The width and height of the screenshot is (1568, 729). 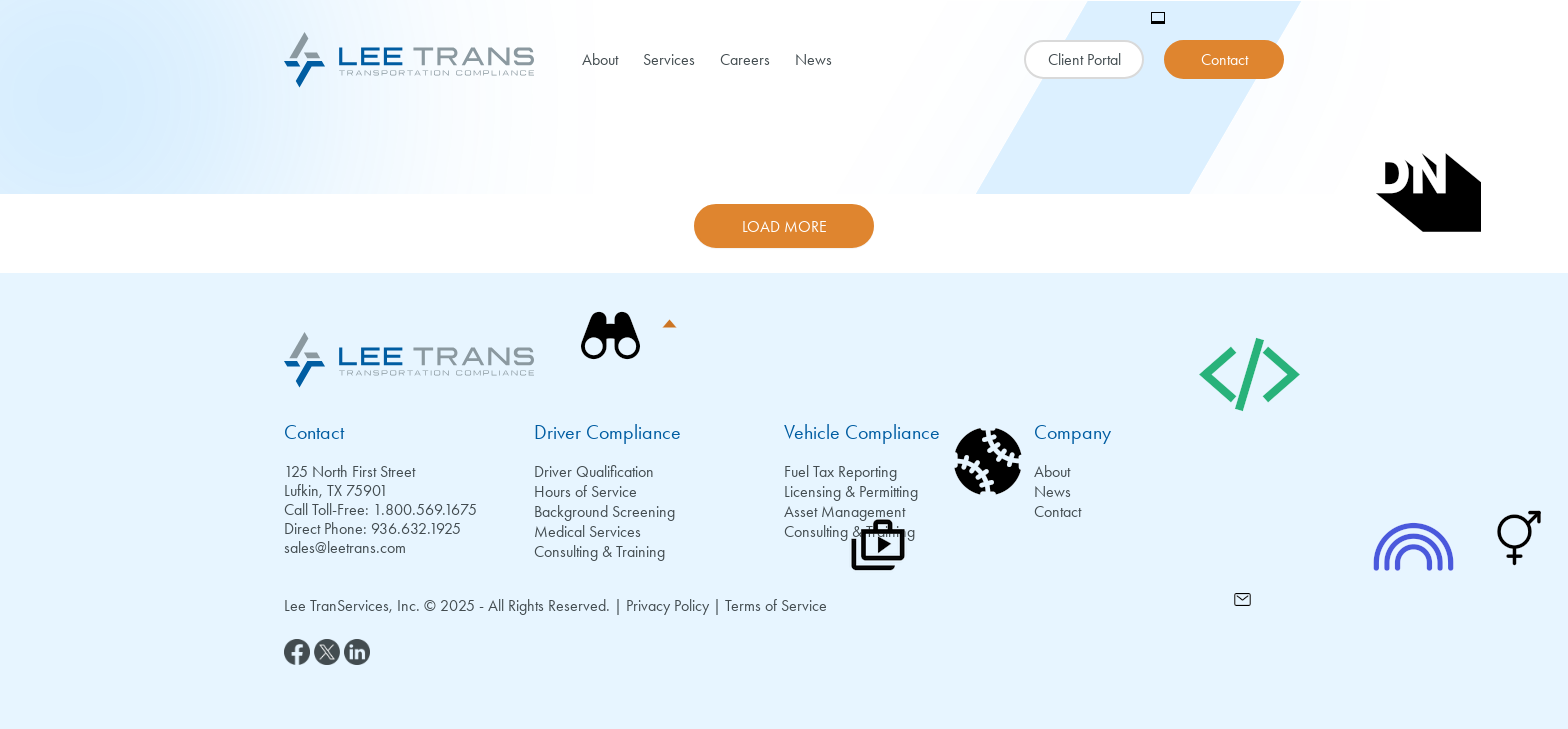 I want to click on visit Designer News website, so click(x=1428, y=192).